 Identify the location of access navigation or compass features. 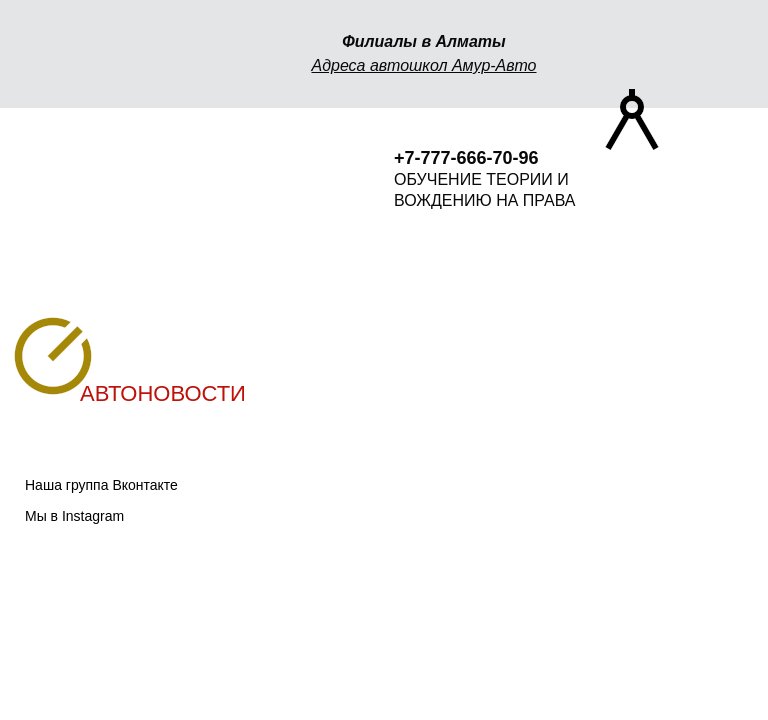
(53, 356).